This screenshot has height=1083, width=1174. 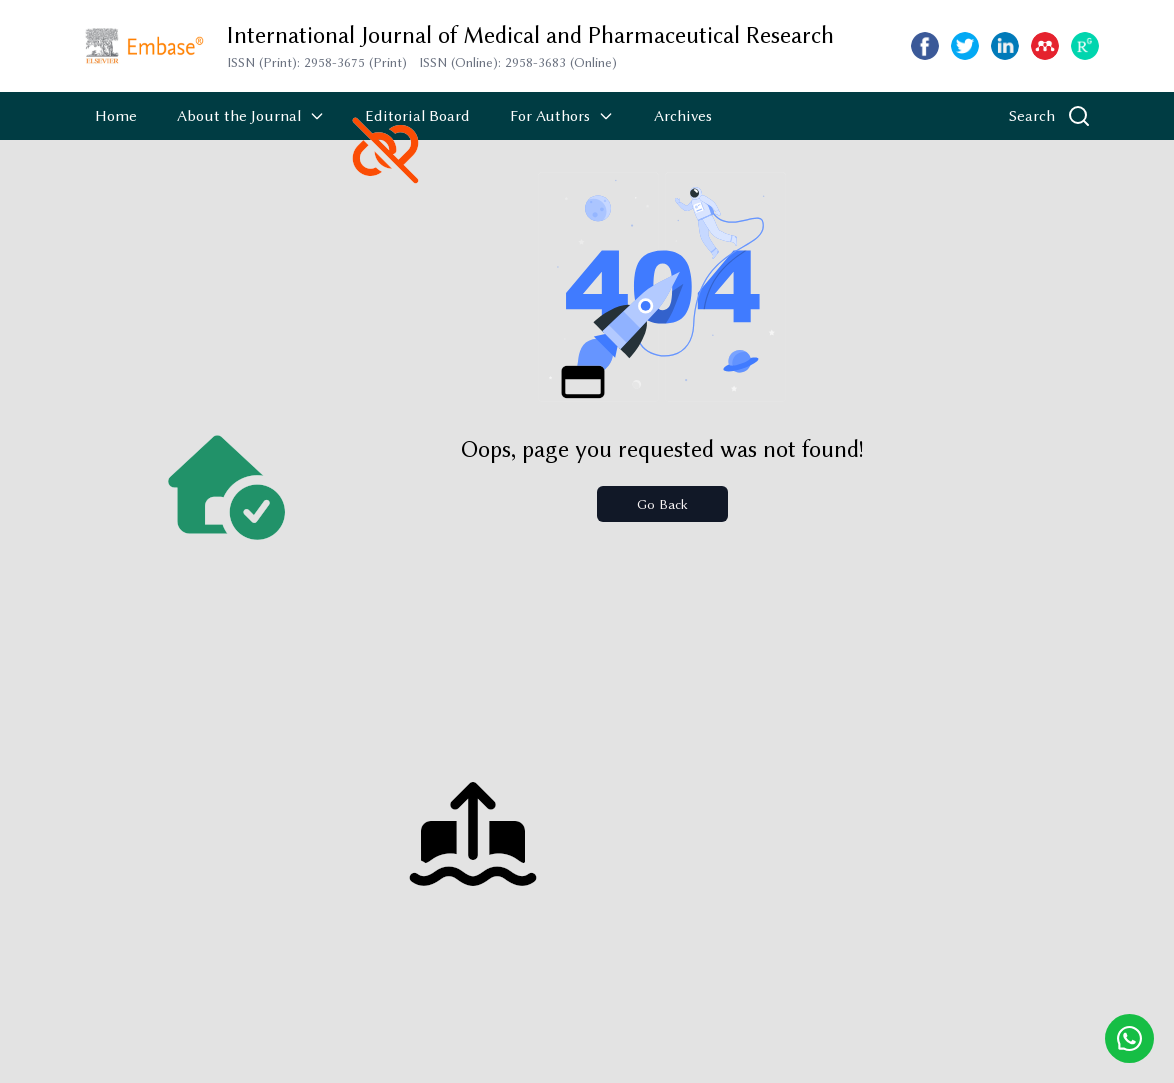 I want to click on indicates rising water levels or flood warning, so click(x=473, y=834).